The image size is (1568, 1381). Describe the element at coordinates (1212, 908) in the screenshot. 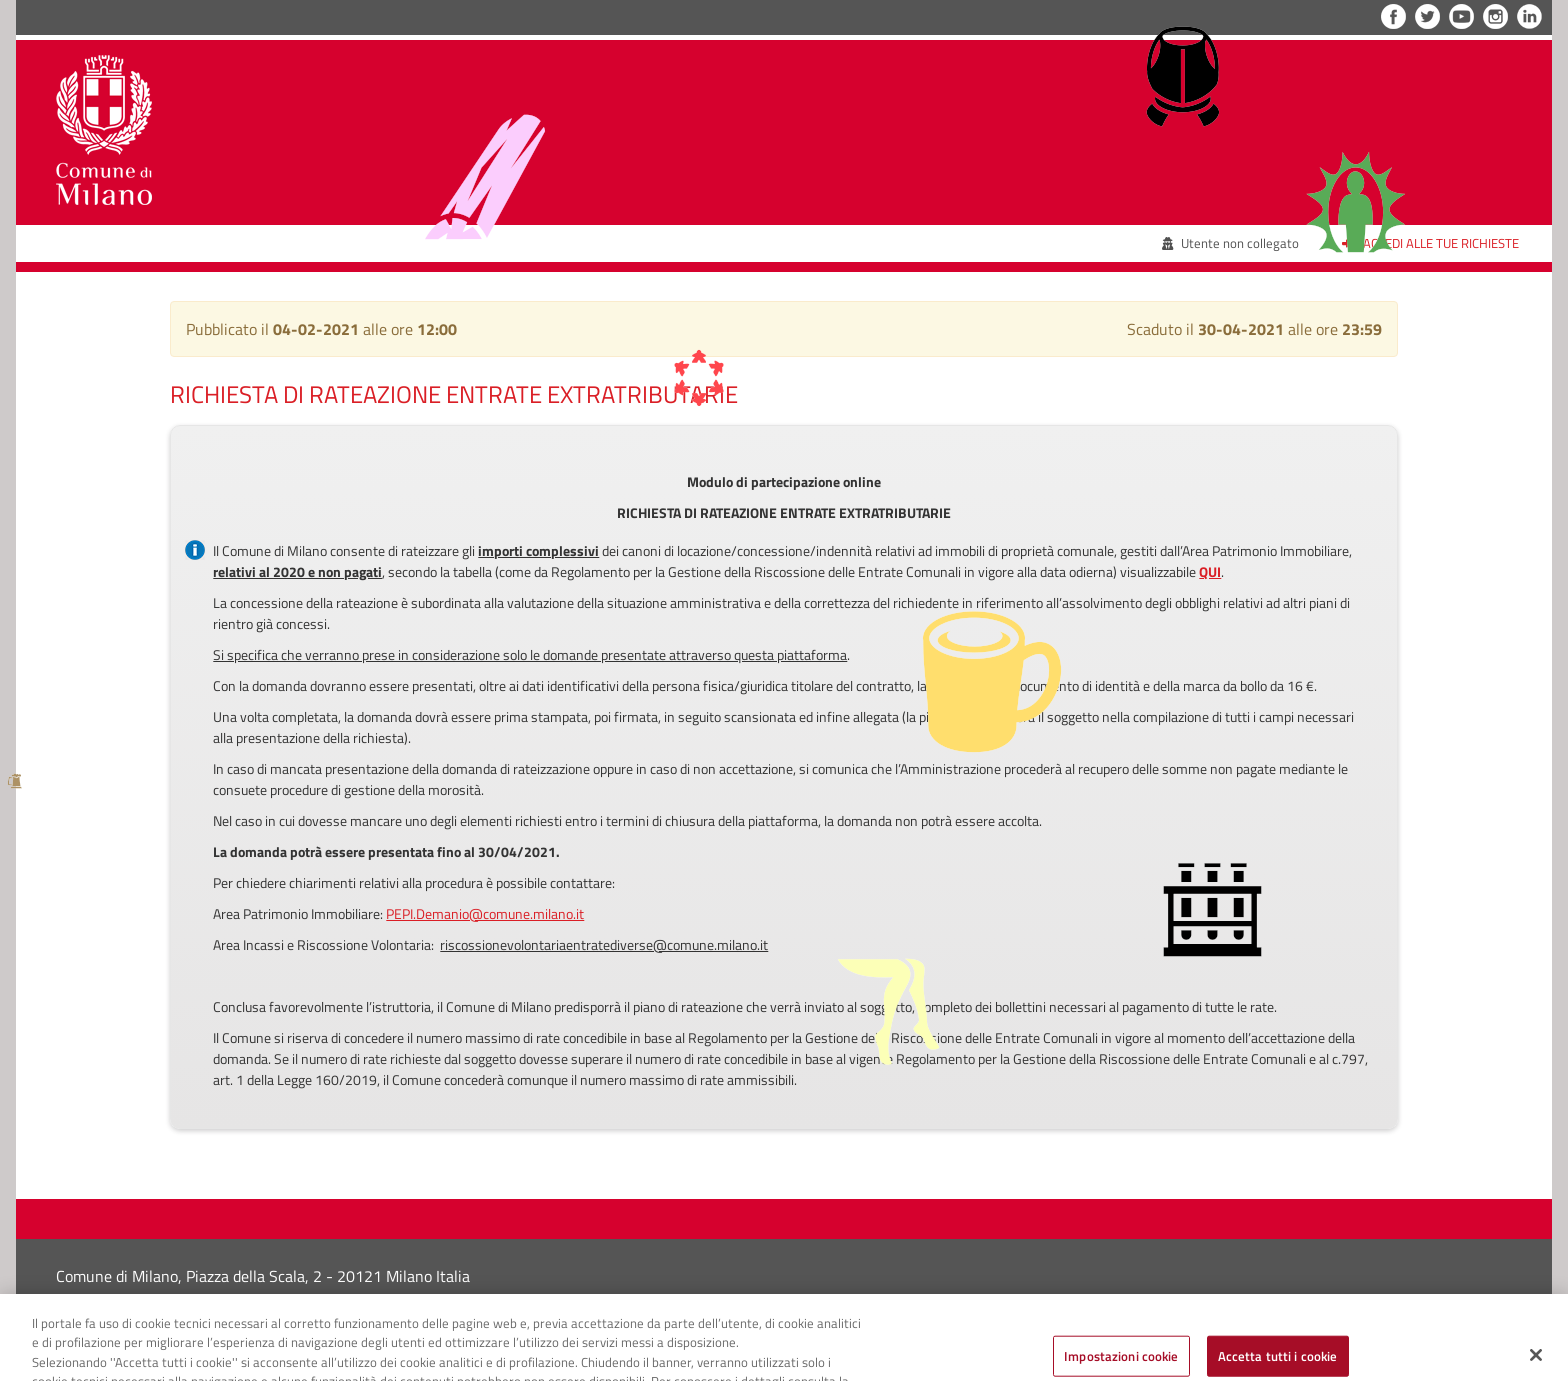

I see `access laboratory or science features` at that location.